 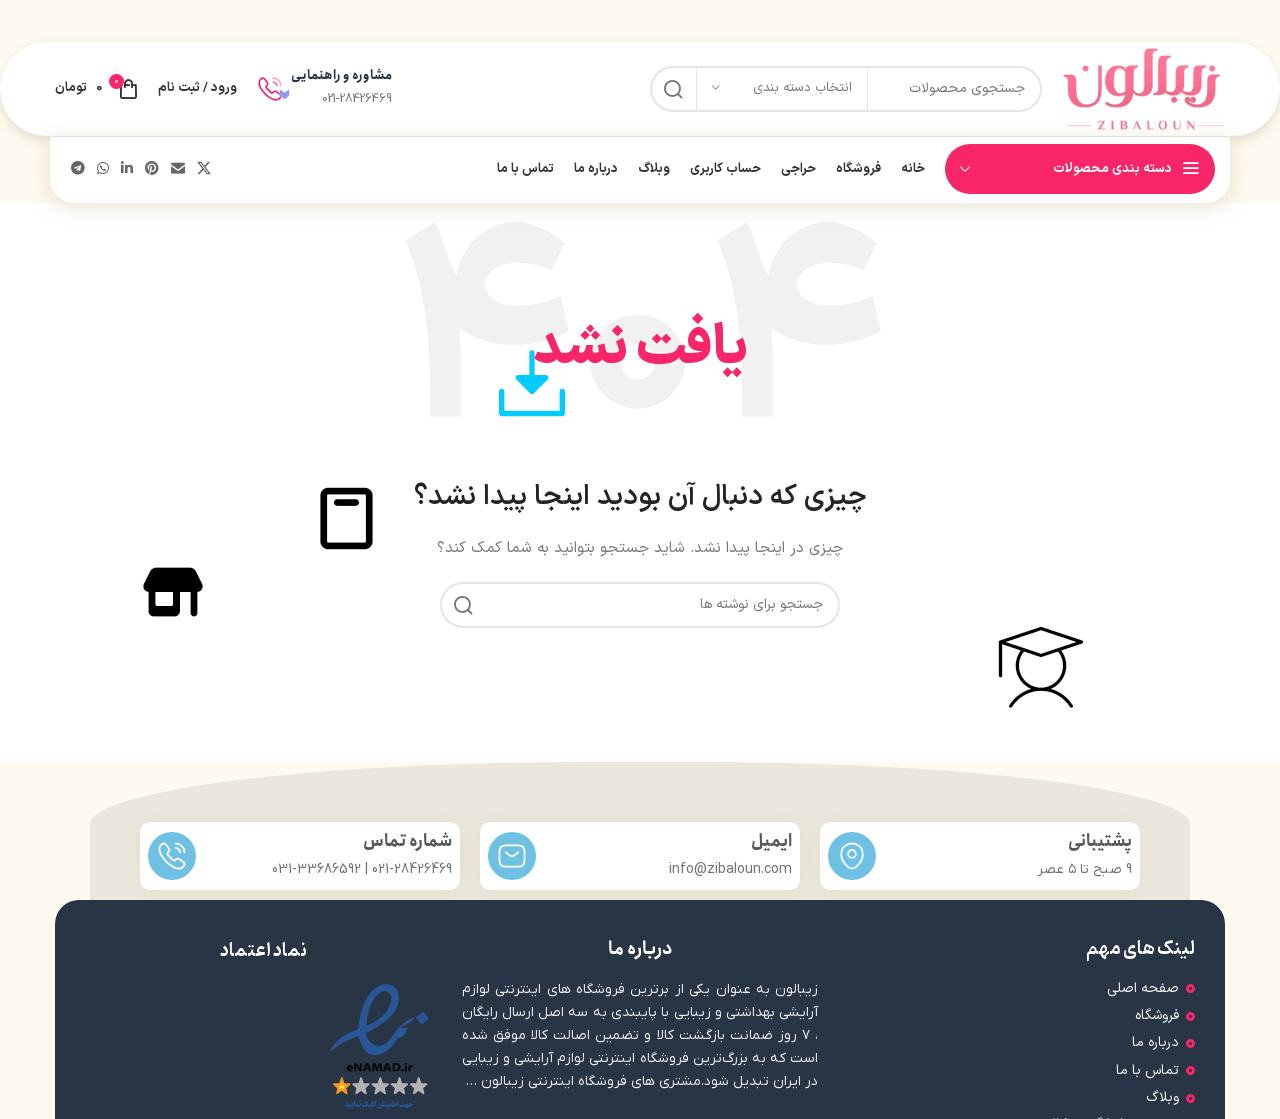 What do you see at coordinates (1041, 669) in the screenshot?
I see `view student profile` at bounding box center [1041, 669].